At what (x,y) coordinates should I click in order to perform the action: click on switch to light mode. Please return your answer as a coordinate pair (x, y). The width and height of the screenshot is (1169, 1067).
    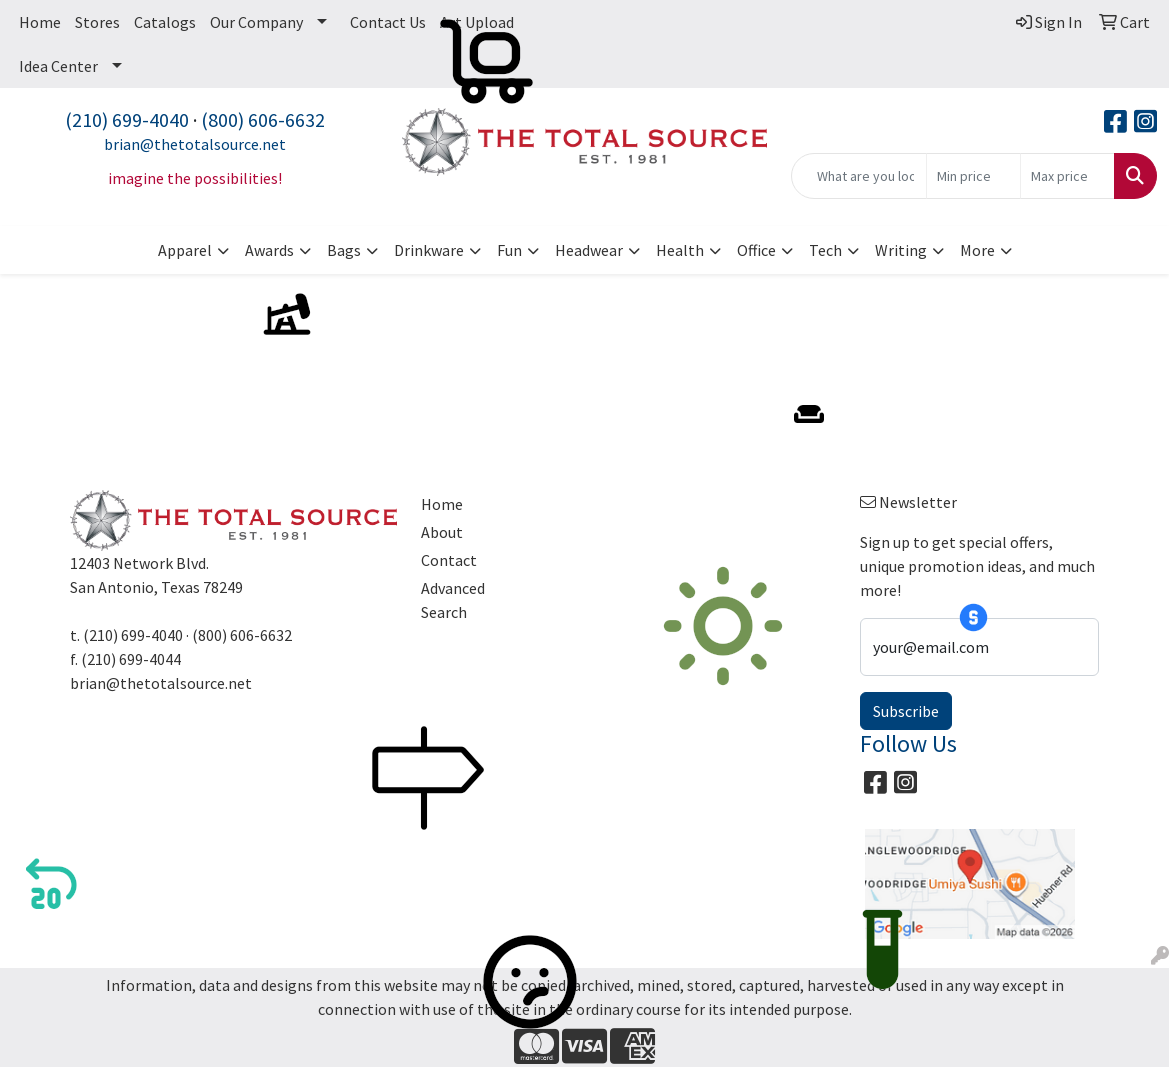
    Looking at the image, I should click on (723, 626).